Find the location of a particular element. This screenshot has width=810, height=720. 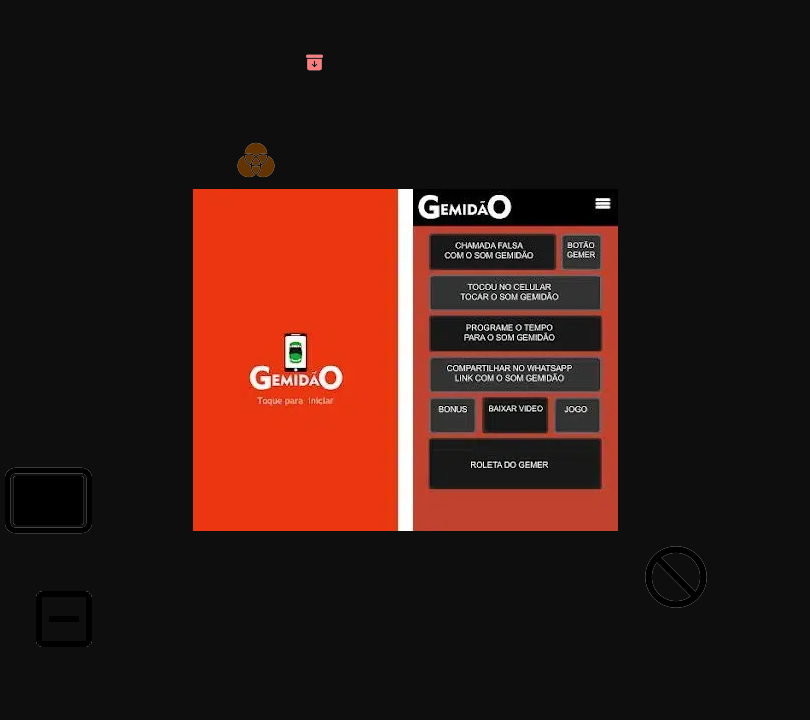

block or ban a user is located at coordinates (676, 577).